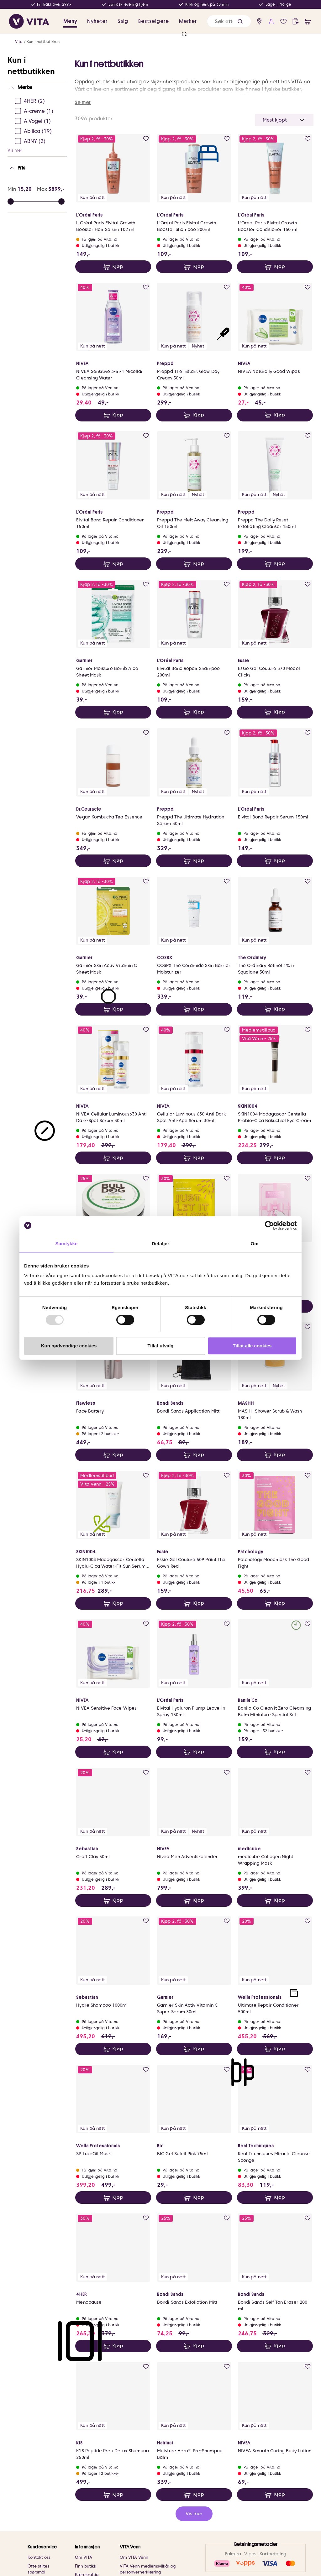 This screenshot has height=2576, width=321. What do you see at coordinates (208, 154) in the screenshot?
I see `view hotel or accommodation options` at bounding box center [208, 154].